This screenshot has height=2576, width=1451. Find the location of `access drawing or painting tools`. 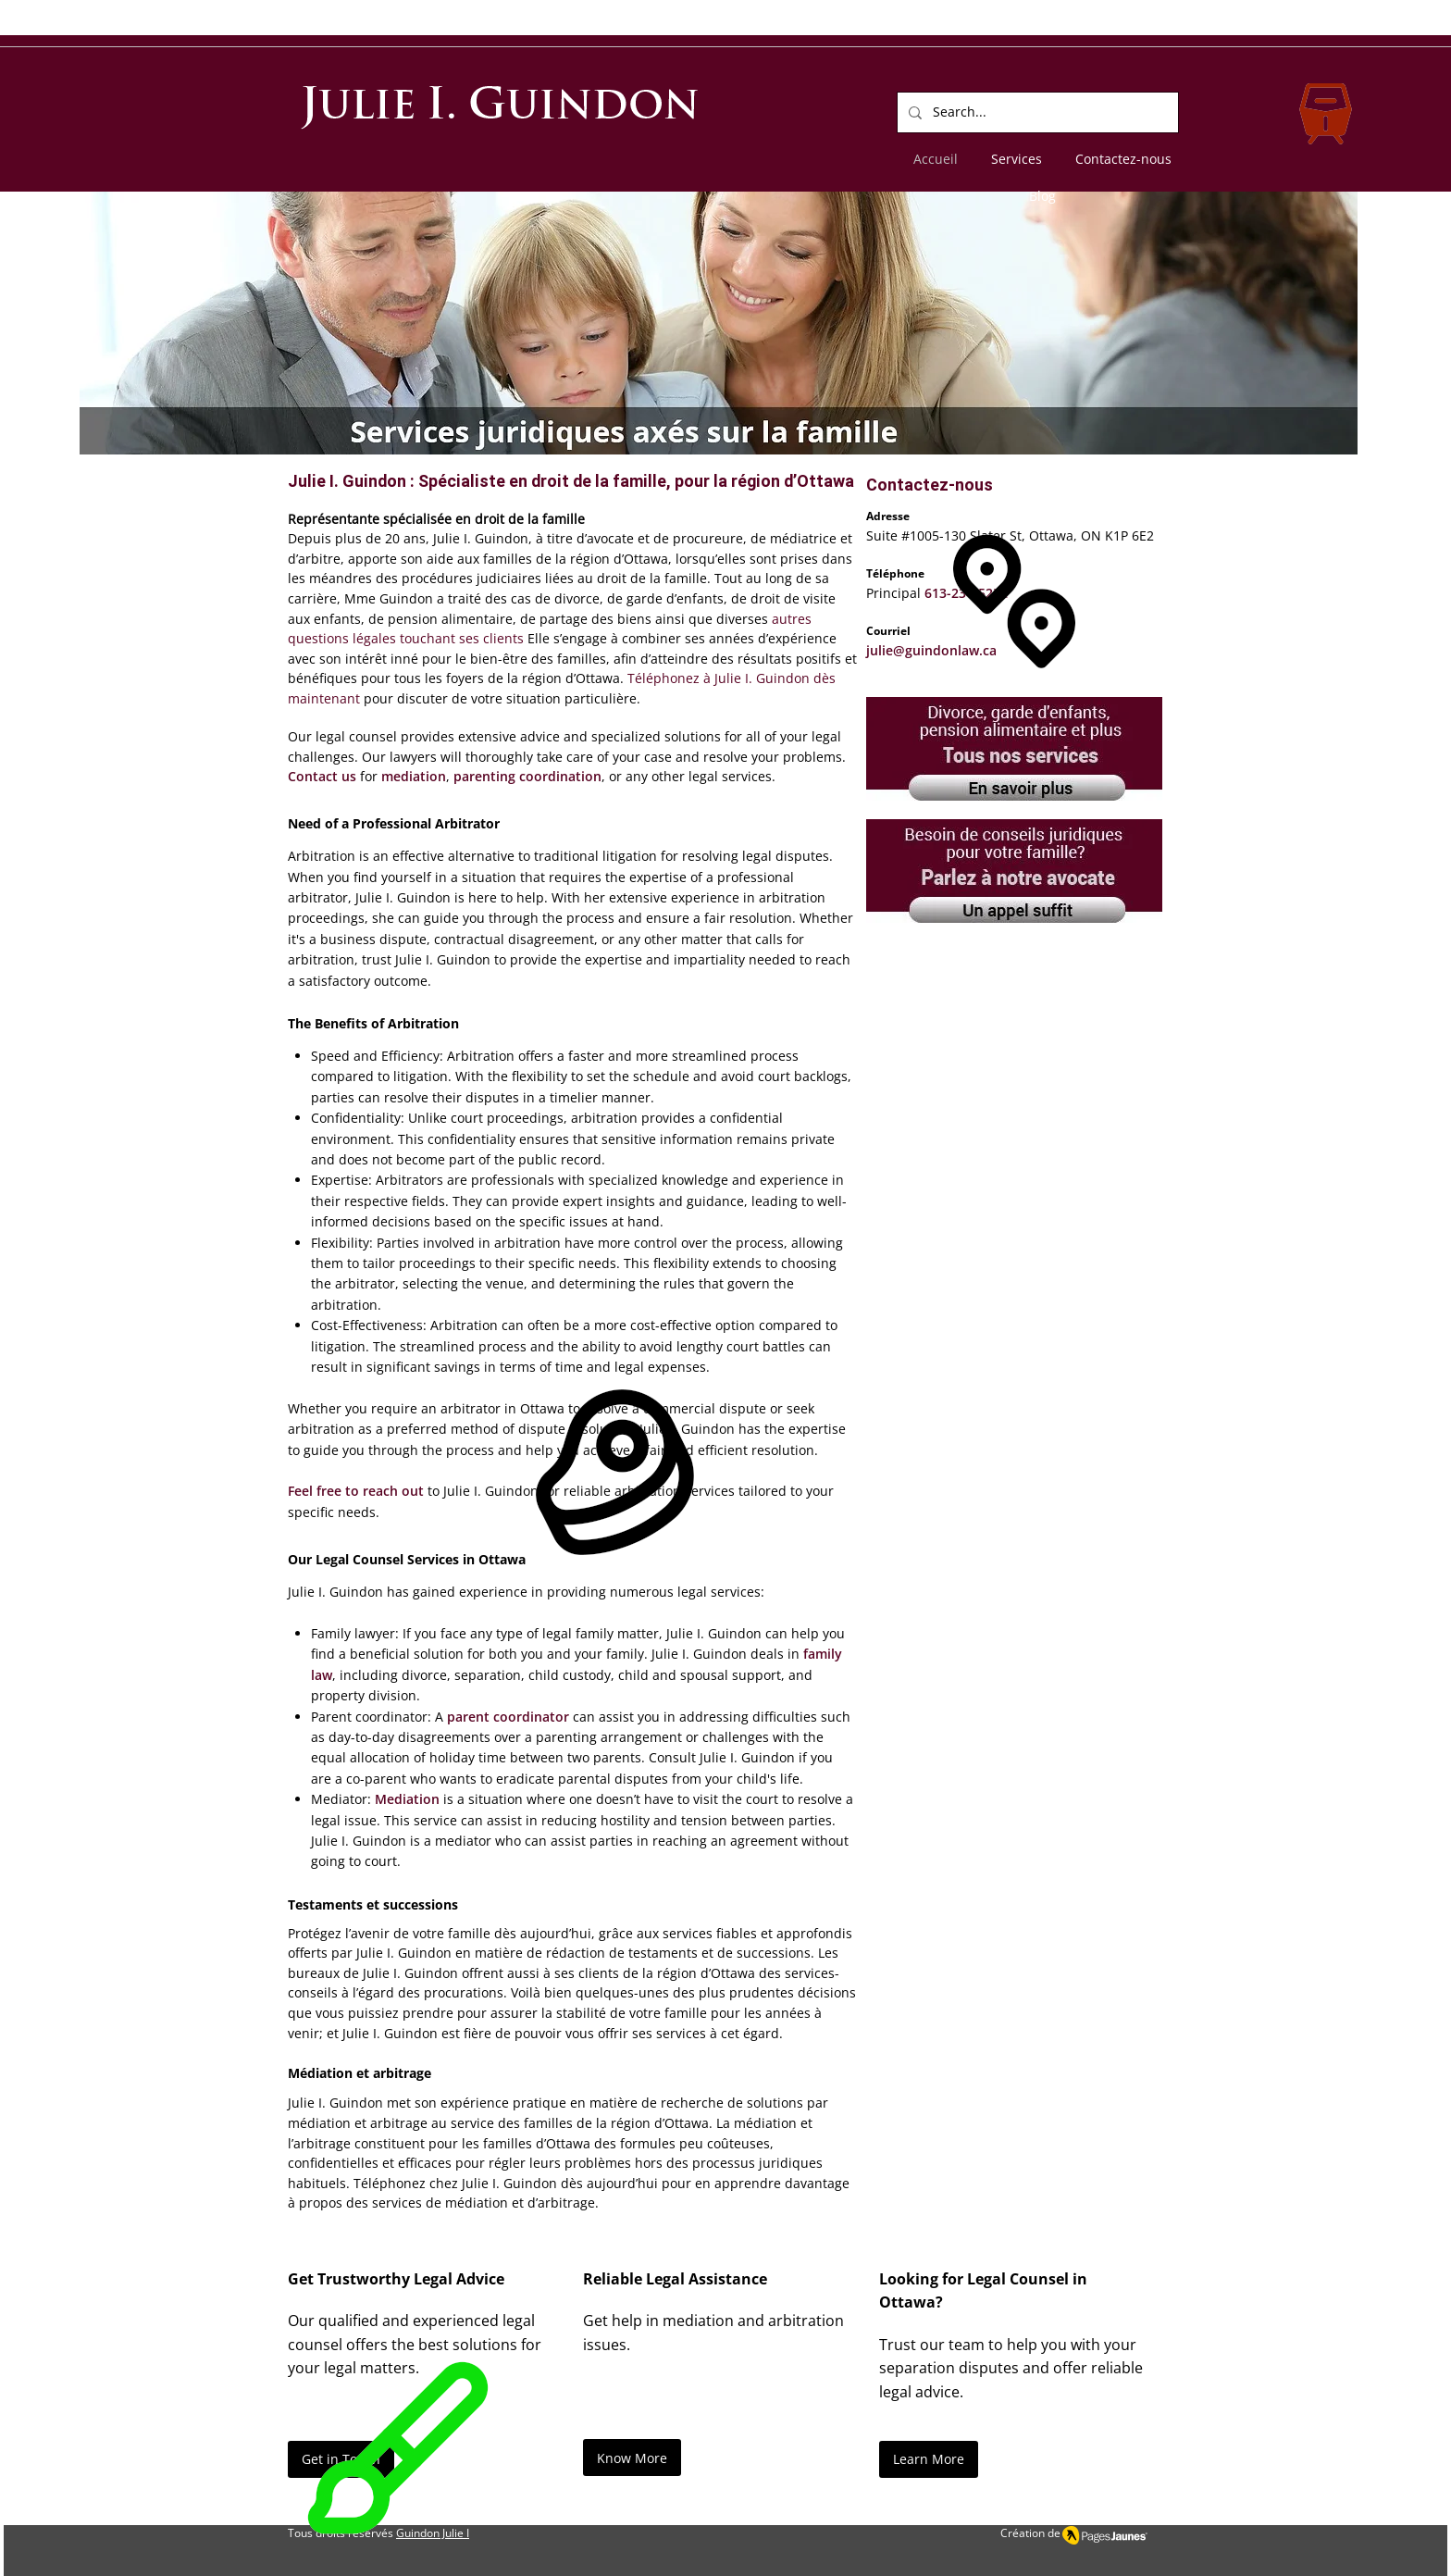

access drawing or painting tools is located at coordinates (398, 2452).